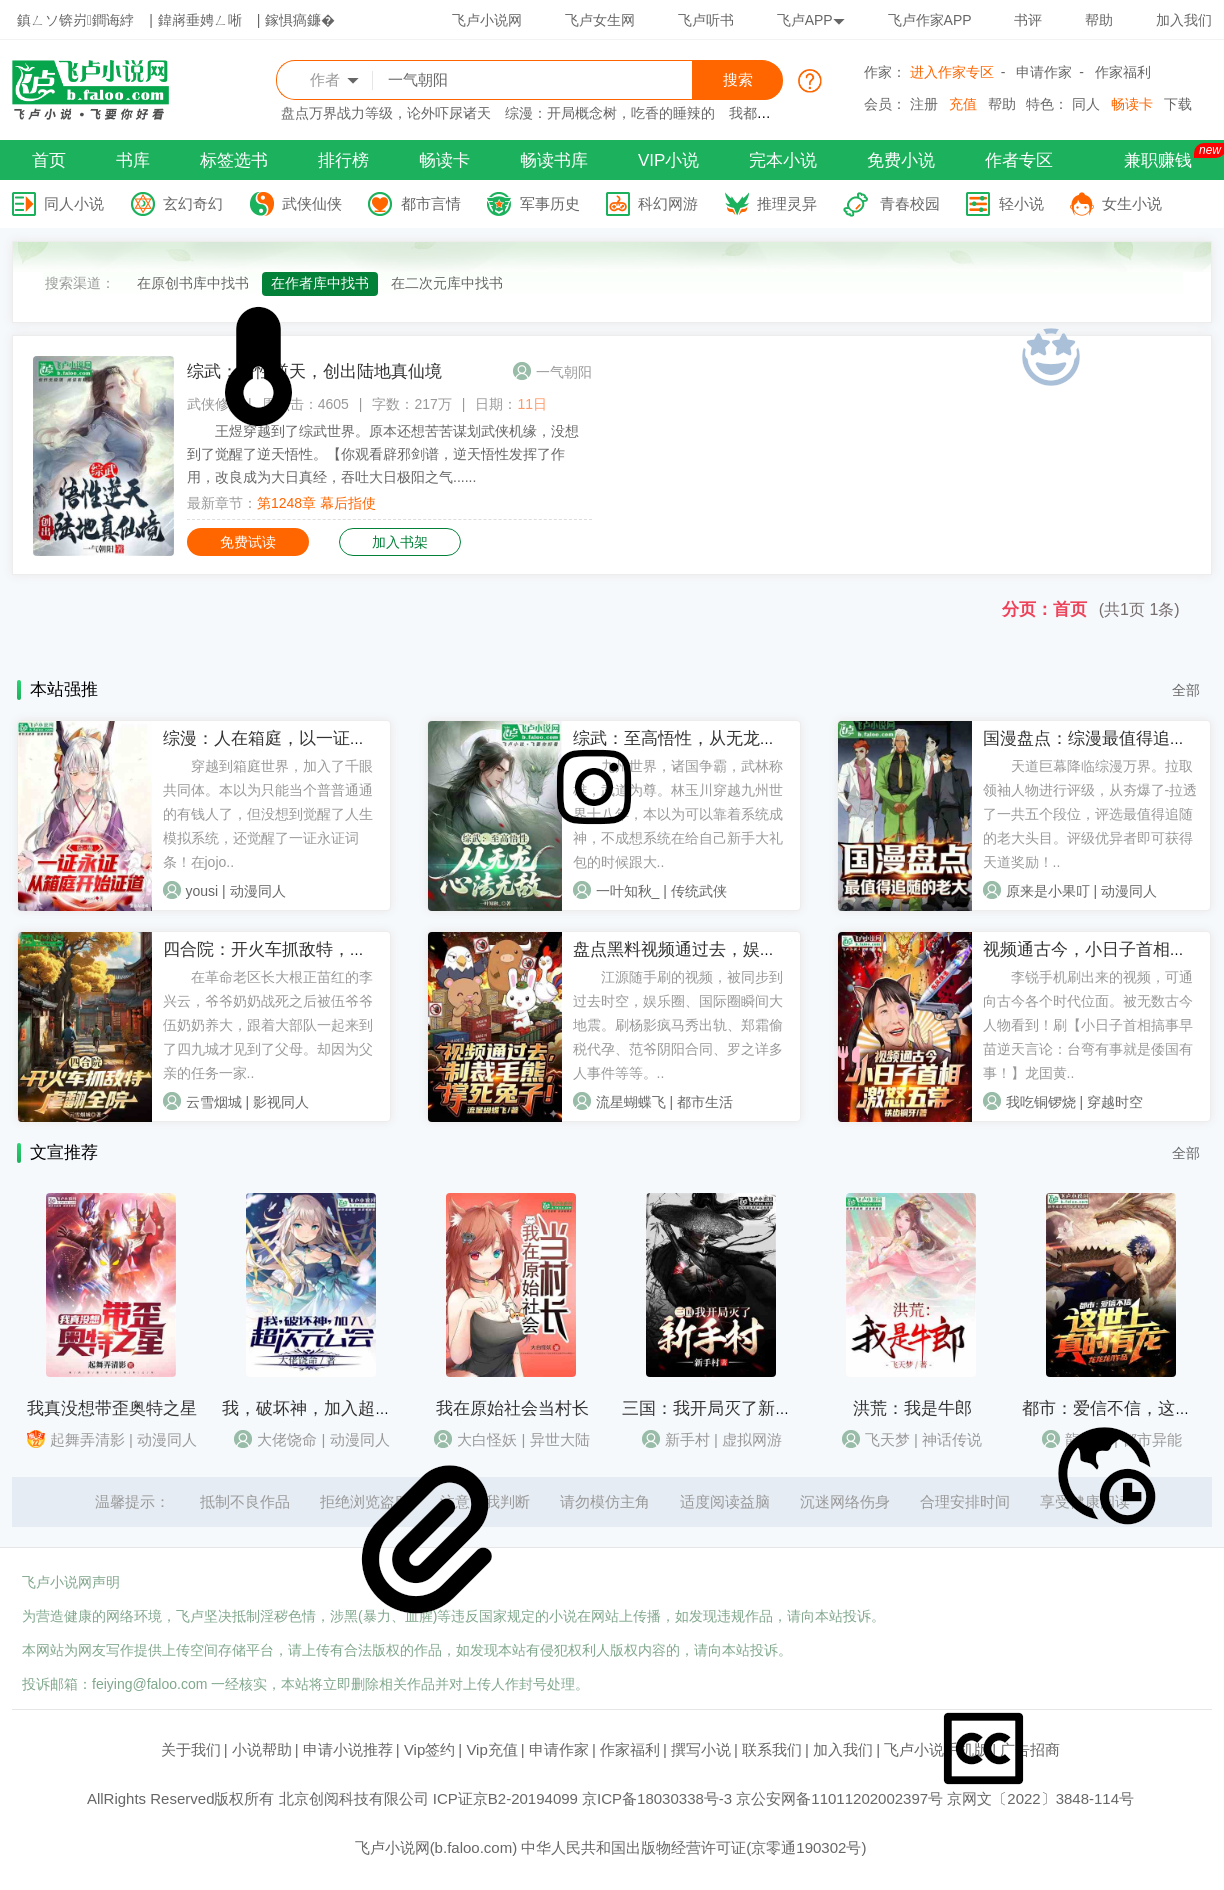  What do you see at coordinates (258, 366) in the screenshot?
I see `indicates low temperature reading` at bounding box center [258, 366].